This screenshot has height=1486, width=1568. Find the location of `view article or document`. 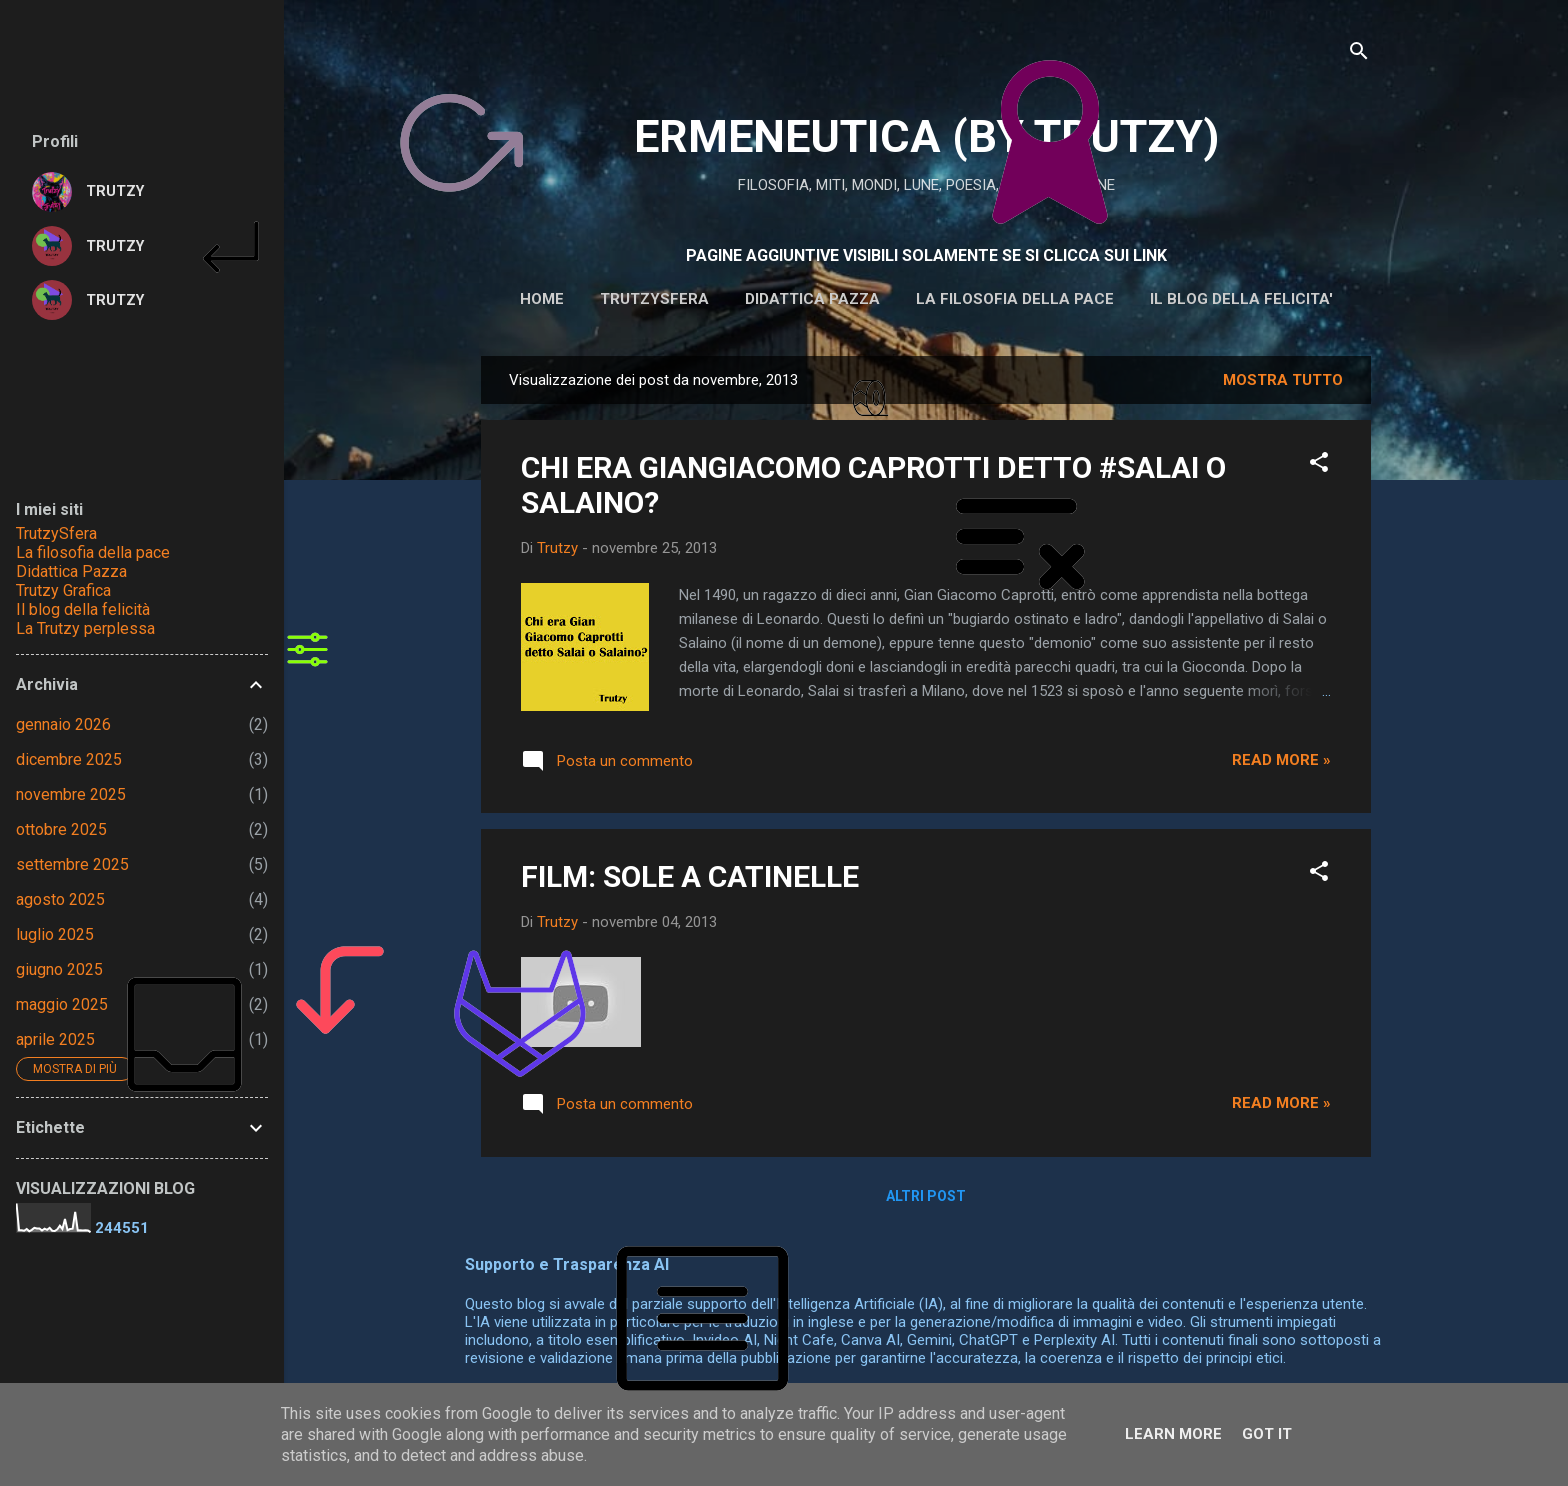

view article or document is located at coordinates (702, 1318).